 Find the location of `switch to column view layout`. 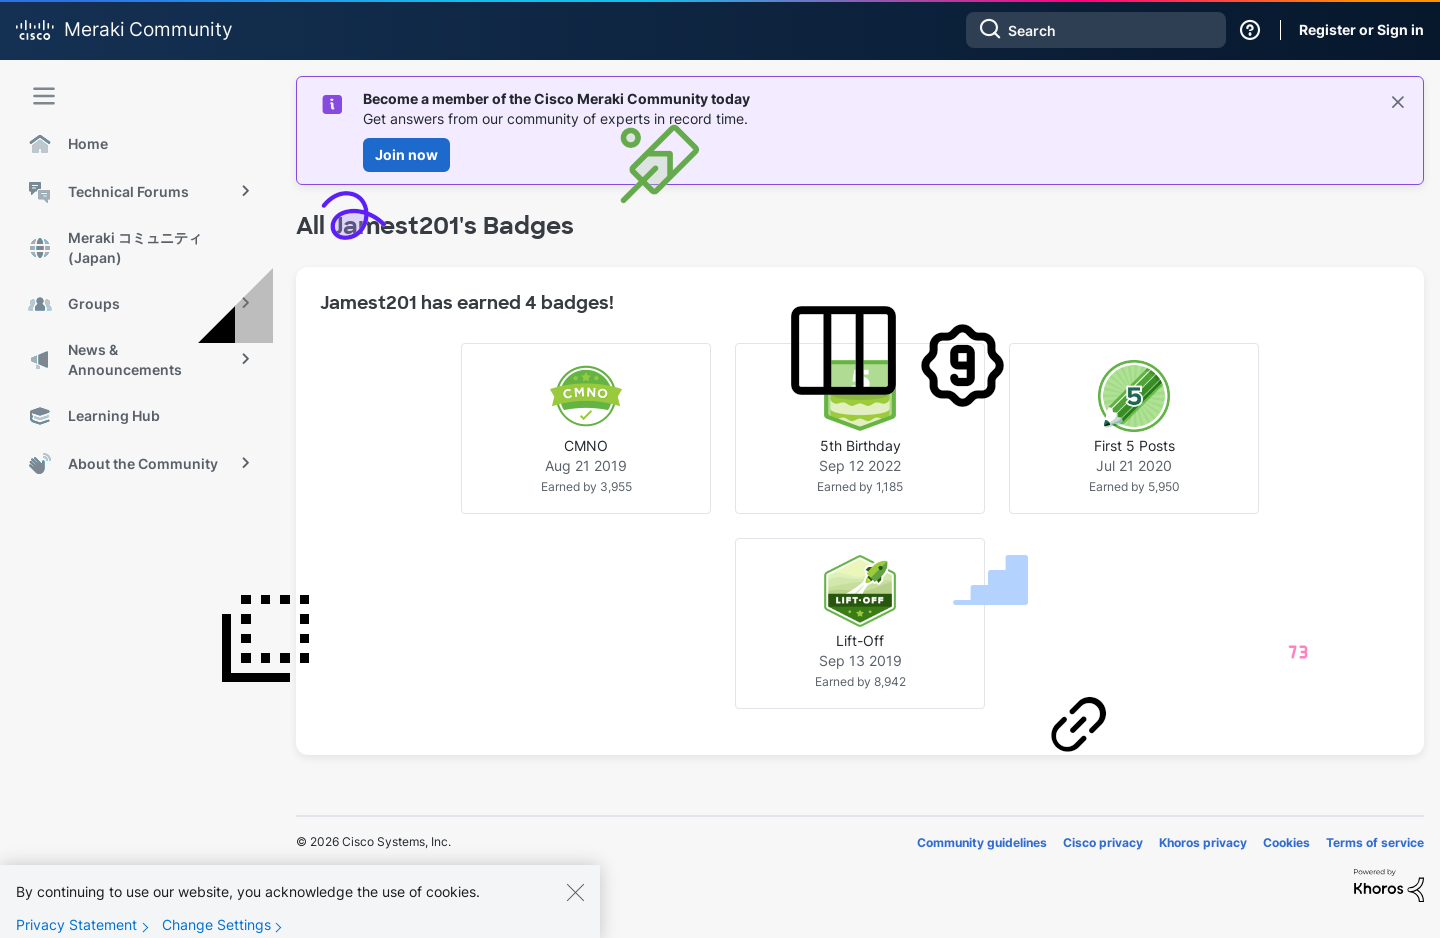

switch to column view layout is located at coordinates (843, 350).